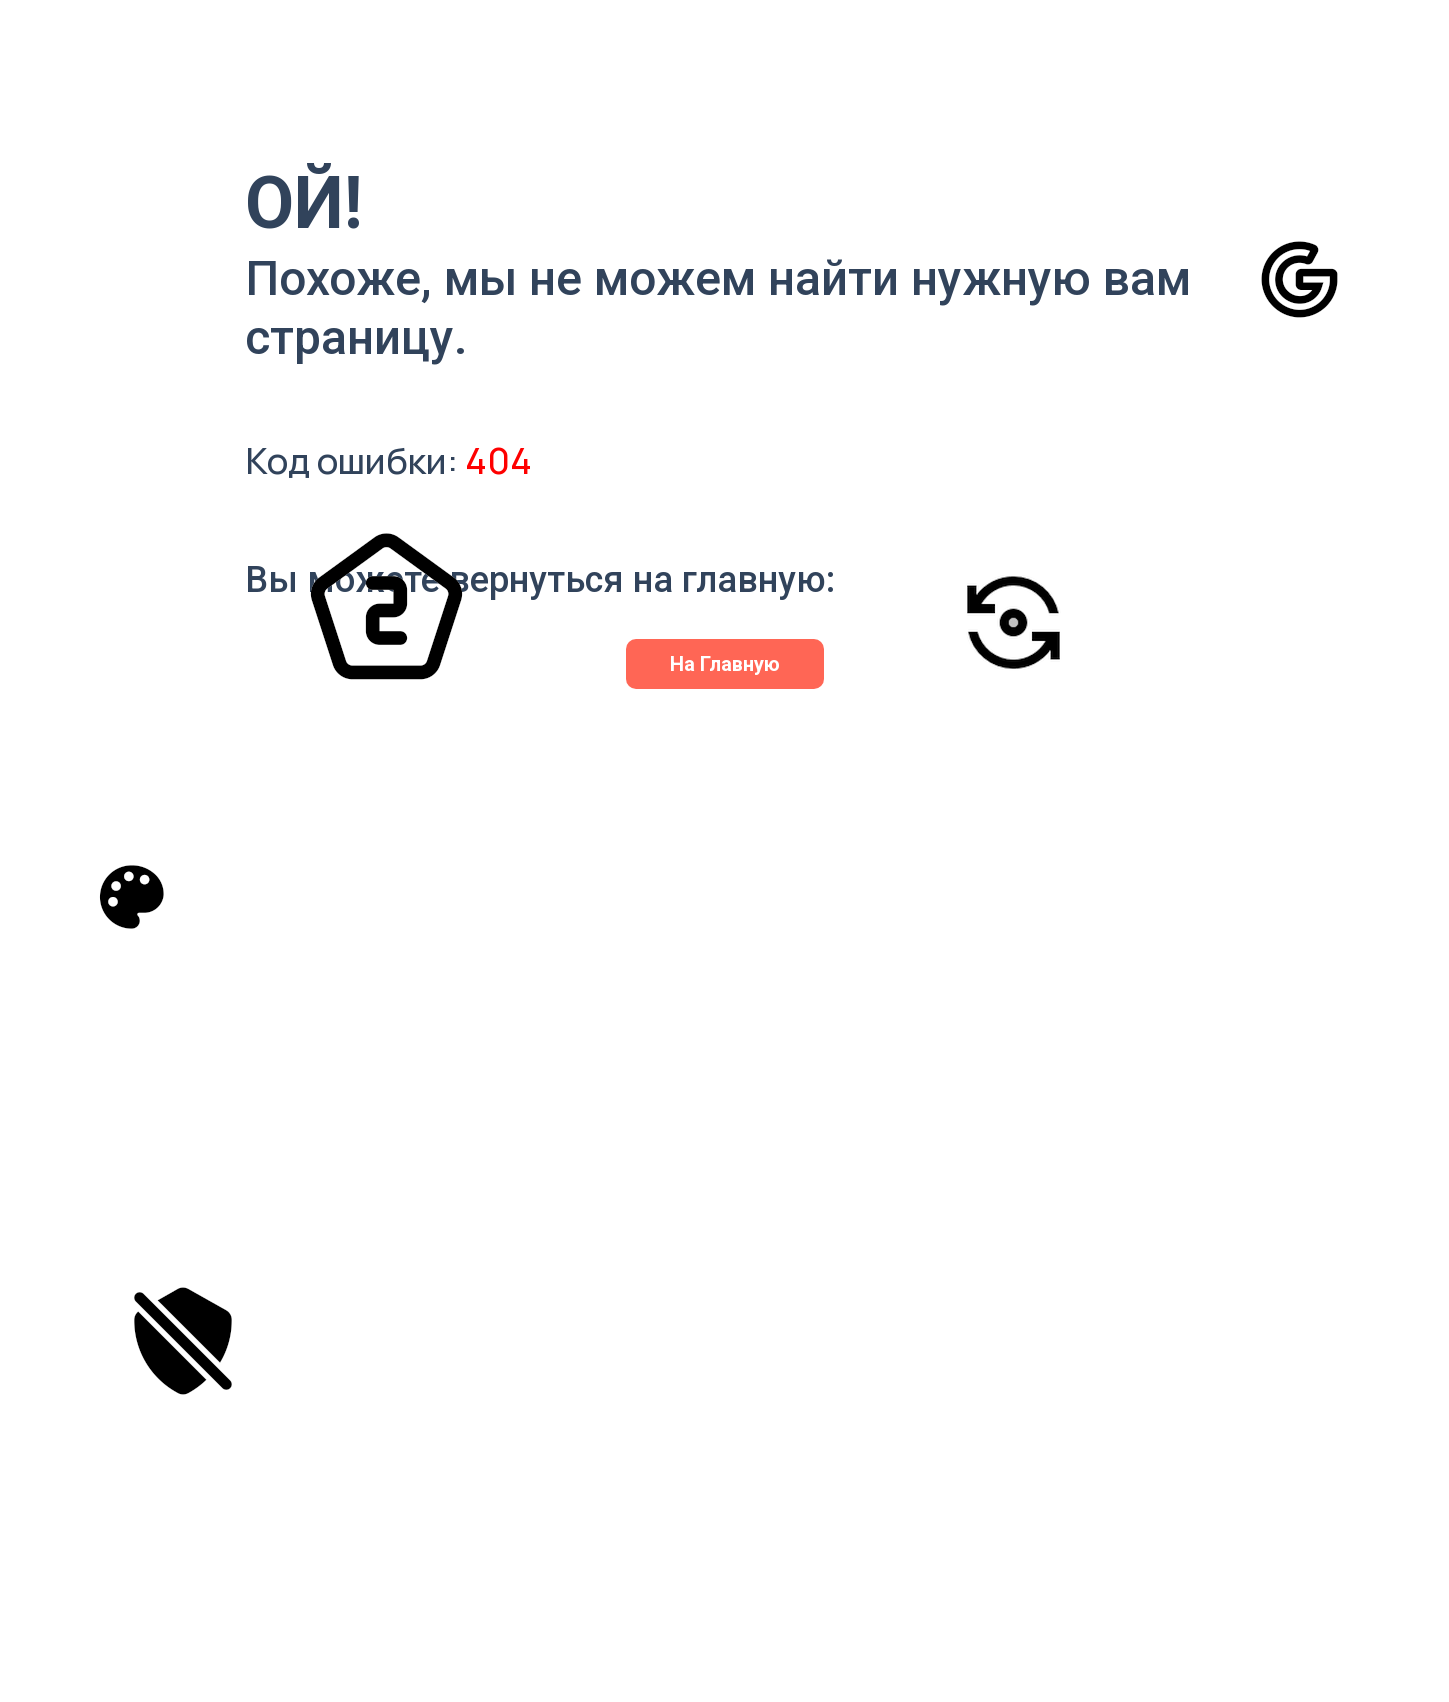 The height and width of the screenshot is (1702, 1449). Describe the element at coordinates (386, 610) in the screenshot. I see `indicates step 2 in a multi-step process` at that location.